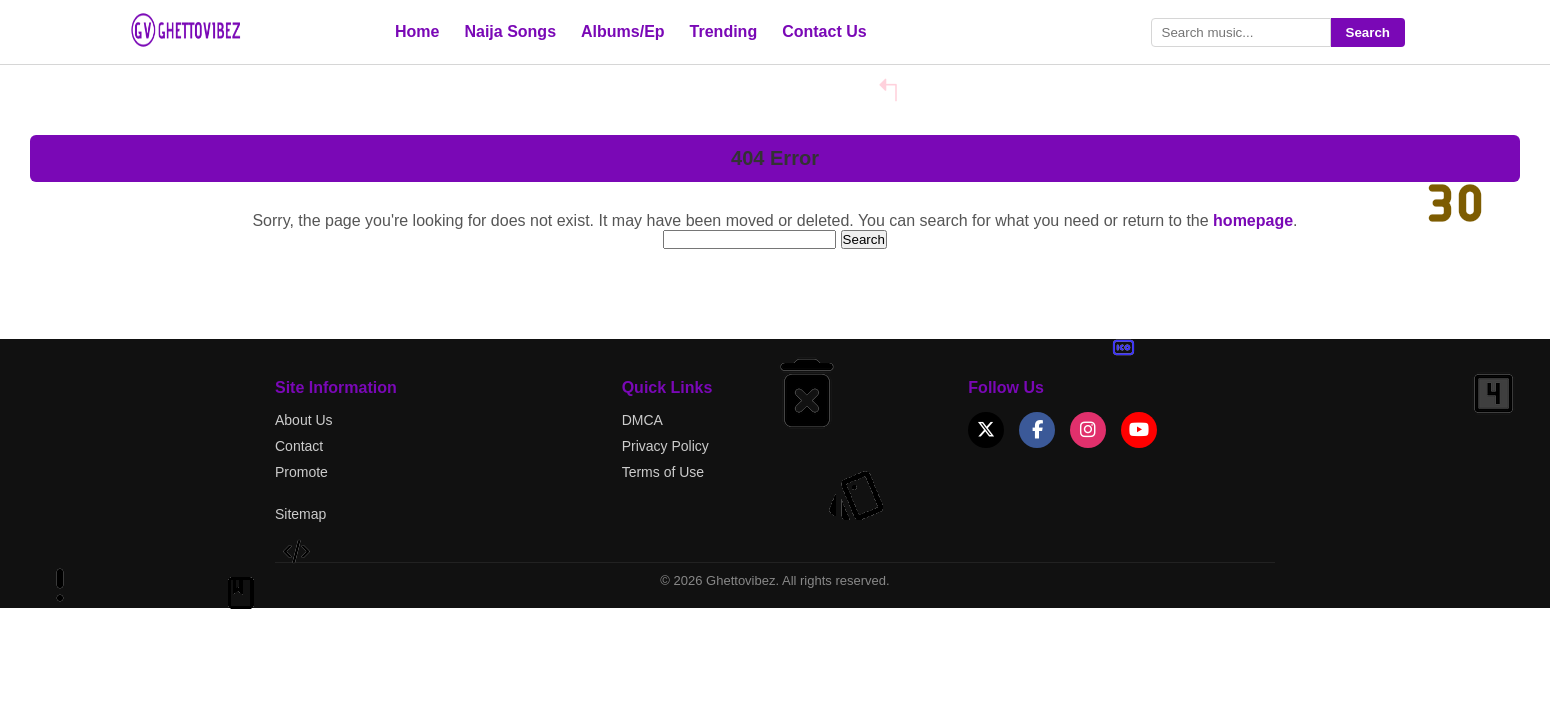 This screenshot has height=720, width=1550. I want to click on permanently delete an item, so click(807, 393).